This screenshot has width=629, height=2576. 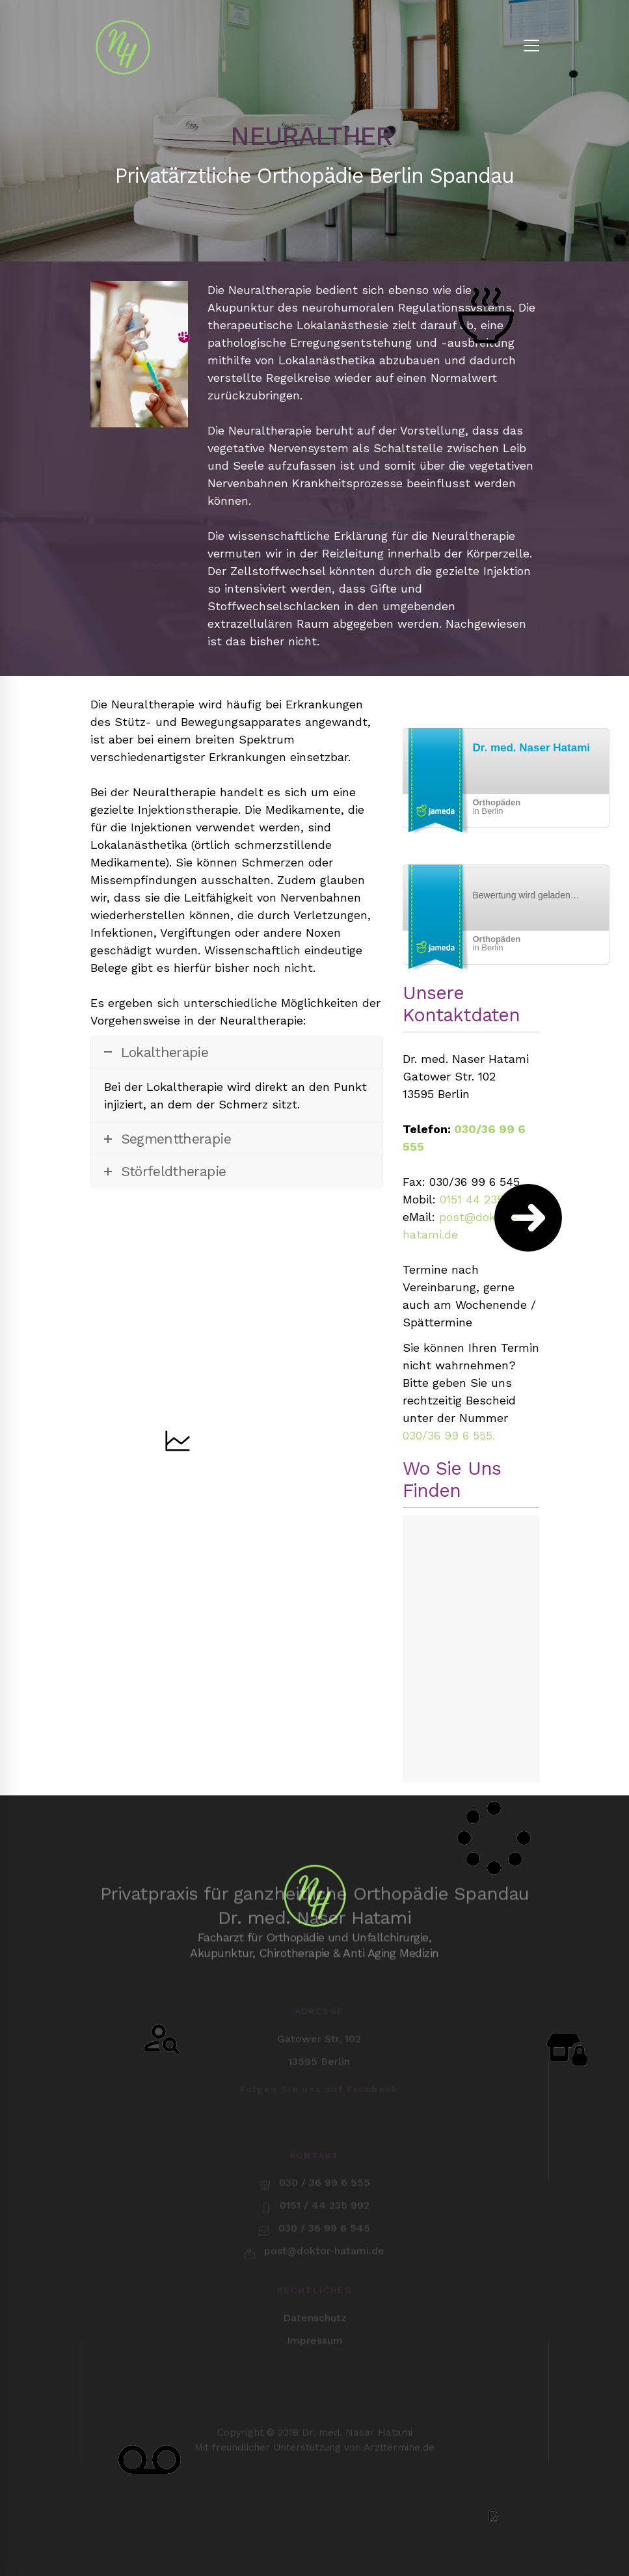 What do you see at coordinates (150, 2461) in the screenshot?
I see `access voicemail messages` at bounding box center [150, 2461].